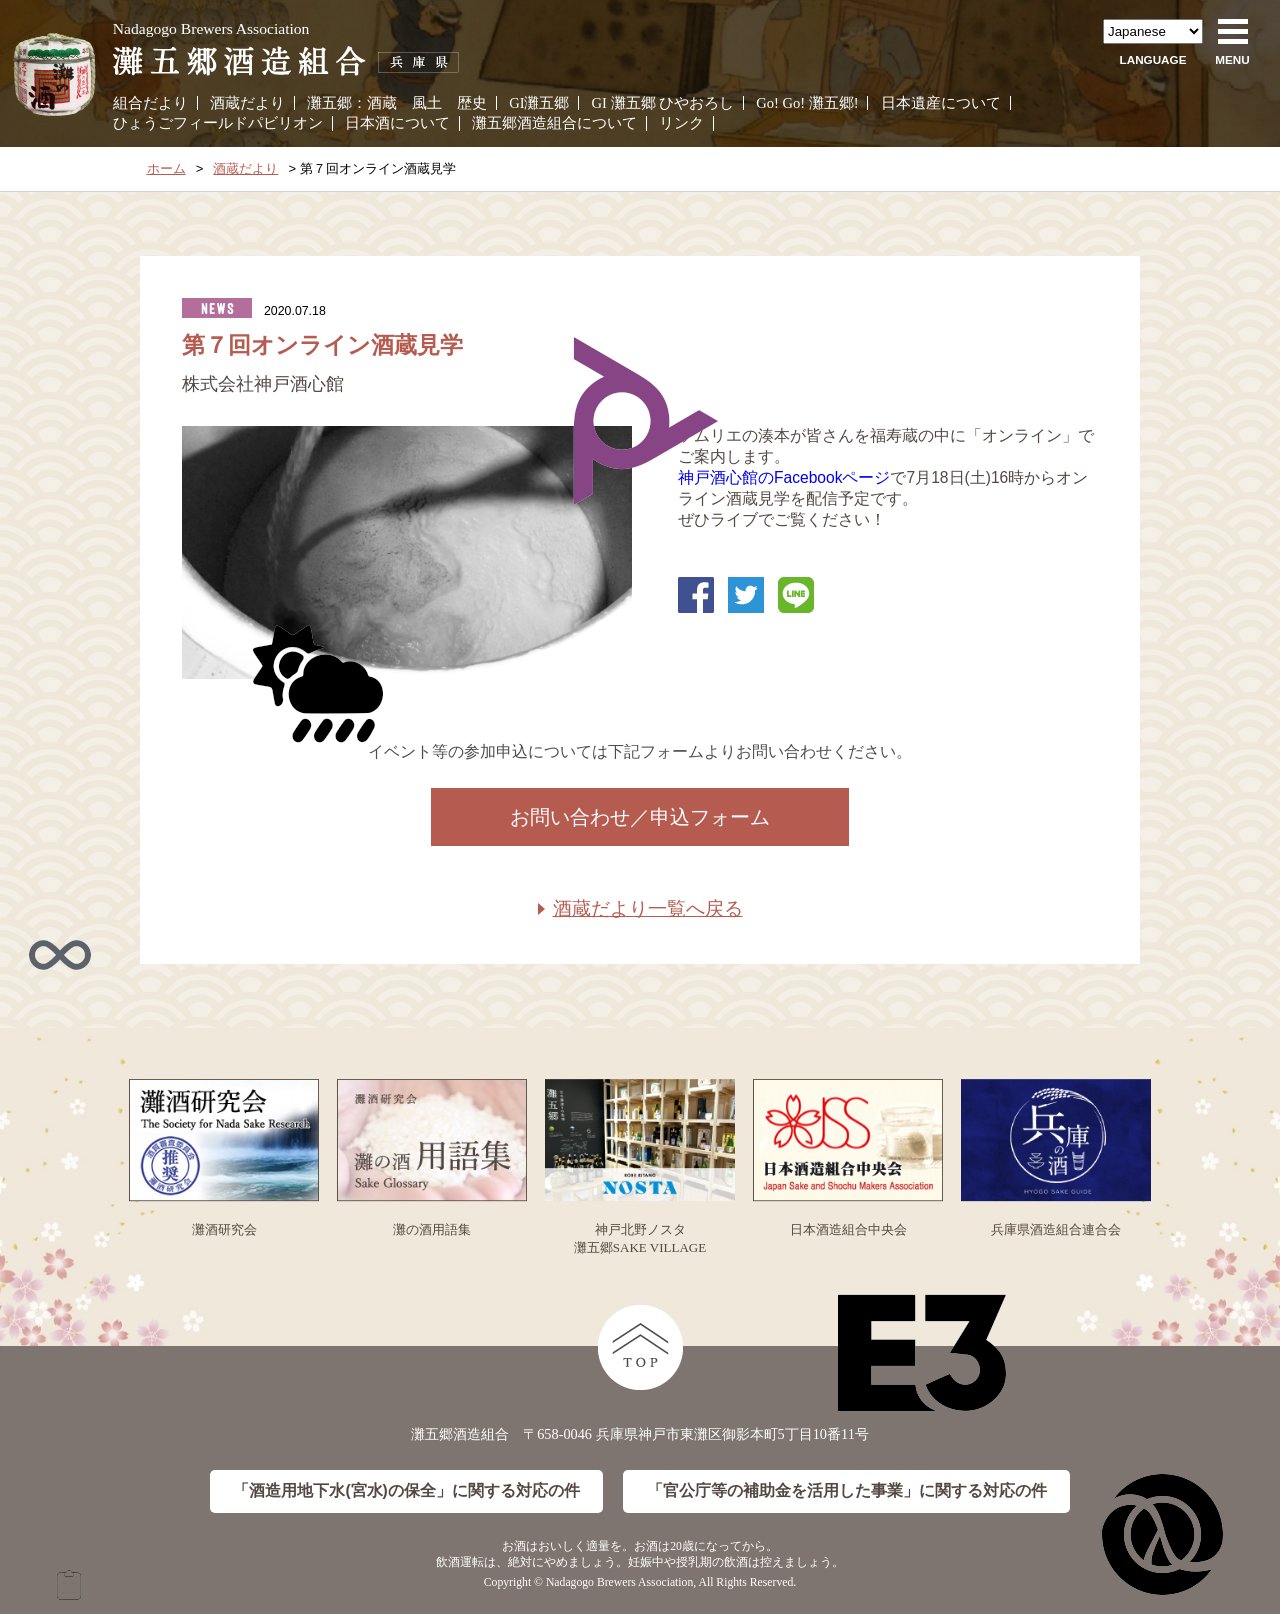 The width and height of the screenshot is (1280, 1614). What do you see at coordinates (646, 421) in the screenshot?
I see `poly brand logo` at bounding box center [646, 421].